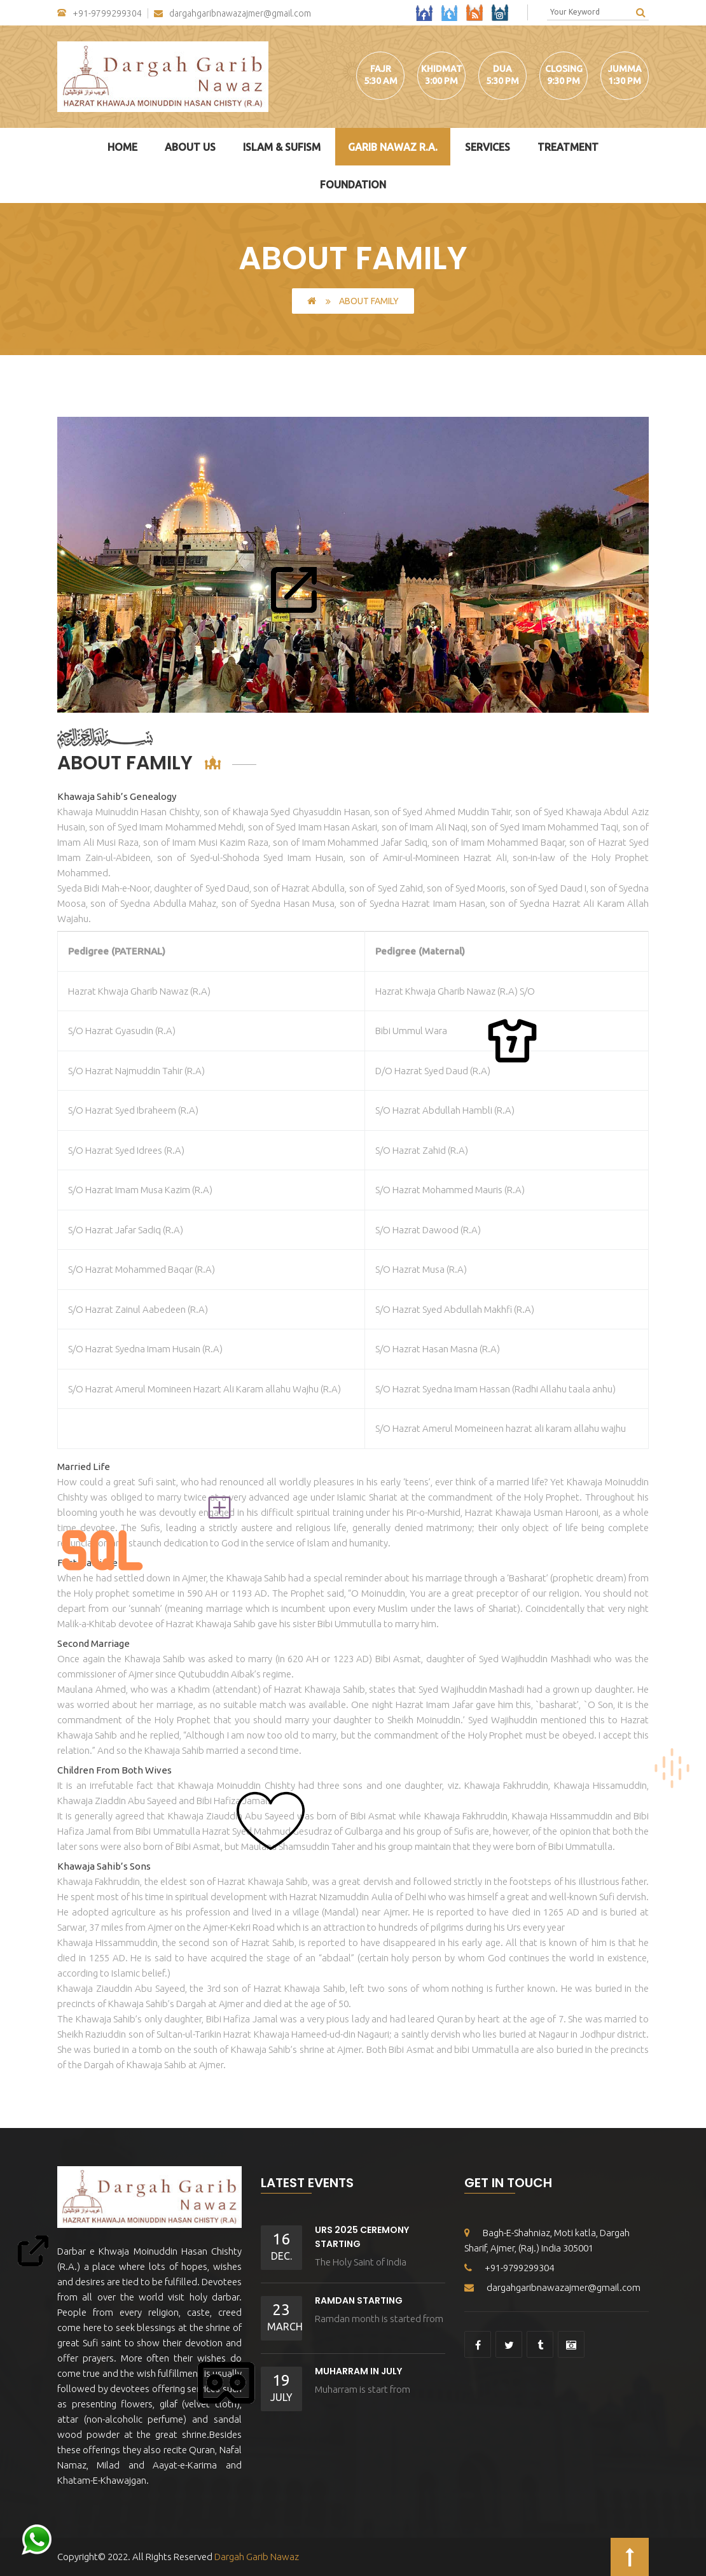  I want to click on add new file or content to a diff, so click(219, 1508).